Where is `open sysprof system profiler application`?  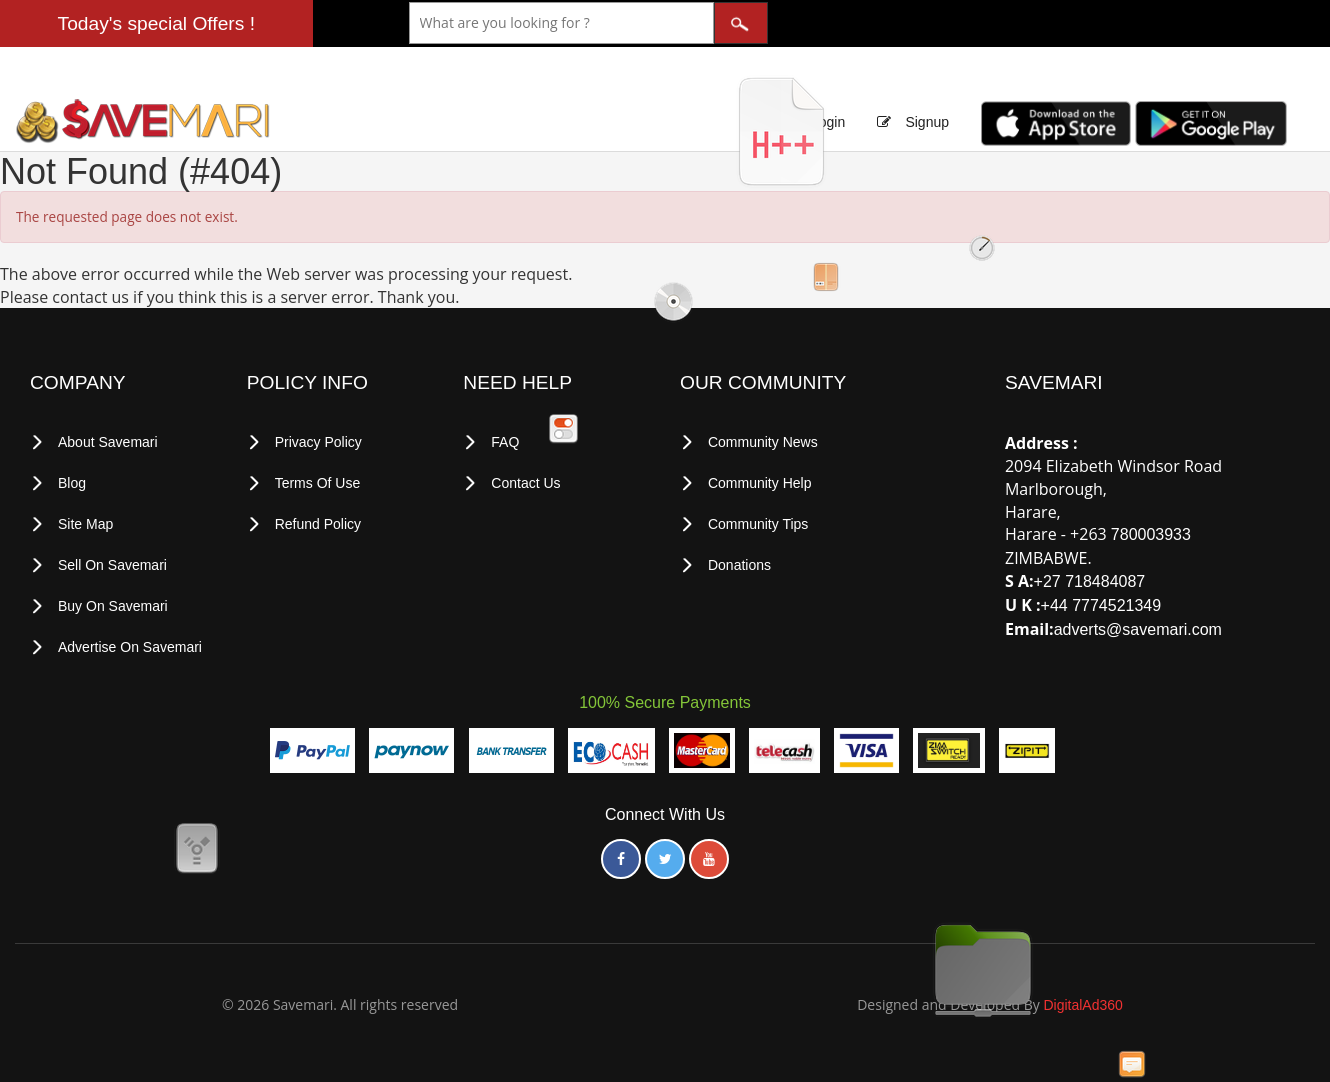 open sysprof system profiler application is located at coordinates (982, 248).